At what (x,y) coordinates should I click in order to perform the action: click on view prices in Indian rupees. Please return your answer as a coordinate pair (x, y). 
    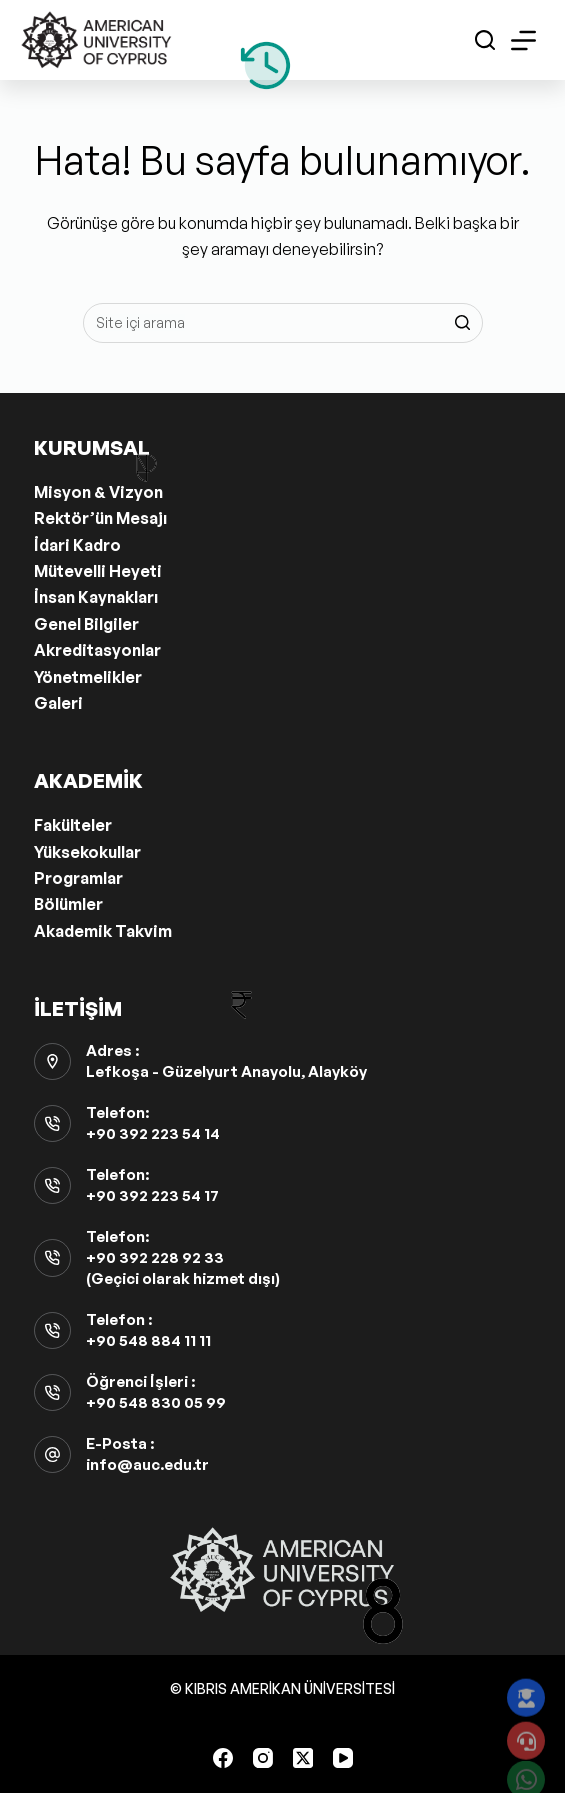
    Looking at the image, I should click on (240, 1004).